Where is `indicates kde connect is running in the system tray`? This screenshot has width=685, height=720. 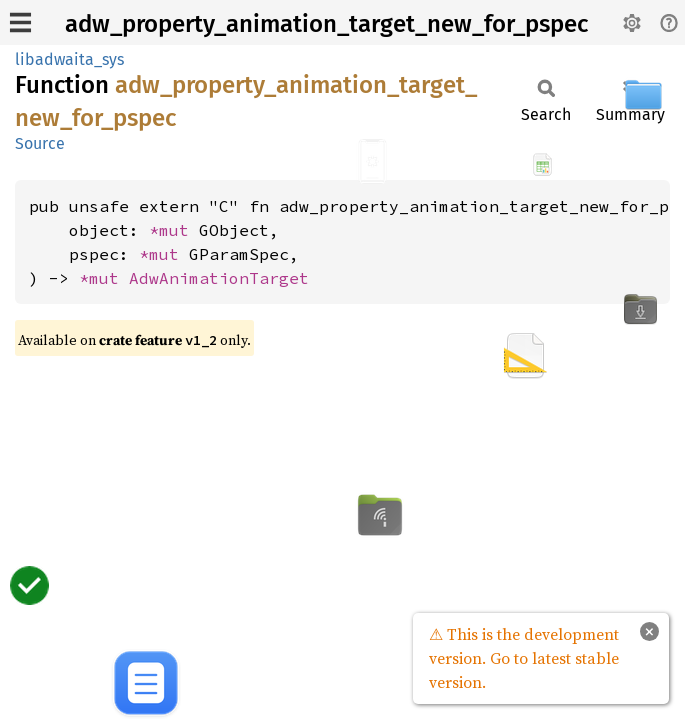
indicates kde connect is running in the system tray is located at coordinates (372, 161).